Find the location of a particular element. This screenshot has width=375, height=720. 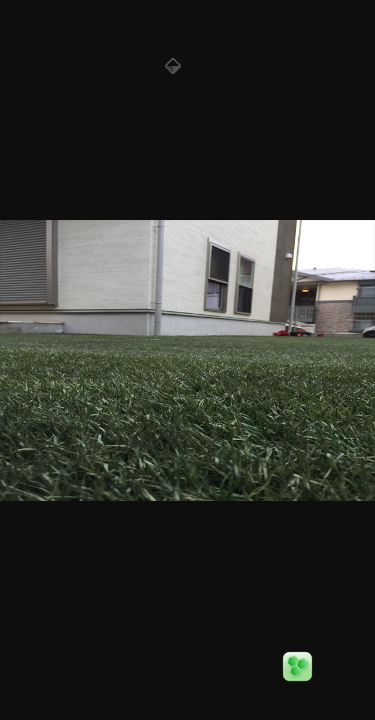

open fragments torrent client is located at coordinates (173, 66).